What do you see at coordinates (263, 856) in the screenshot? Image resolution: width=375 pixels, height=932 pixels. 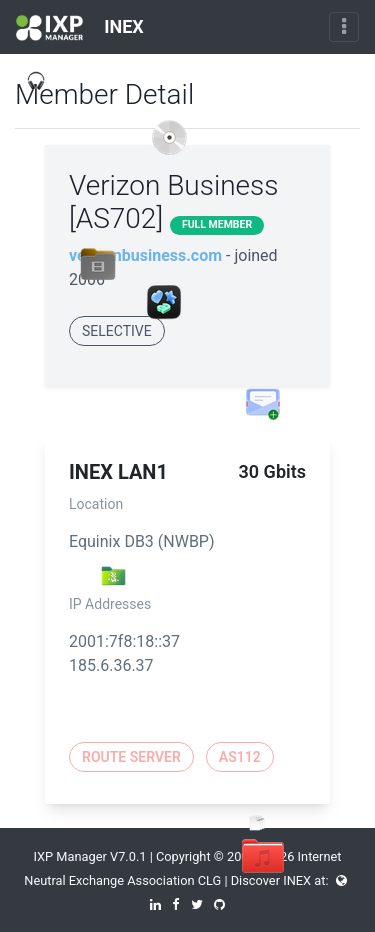 I see `open your music files folder` at bounding box center [263, 856].